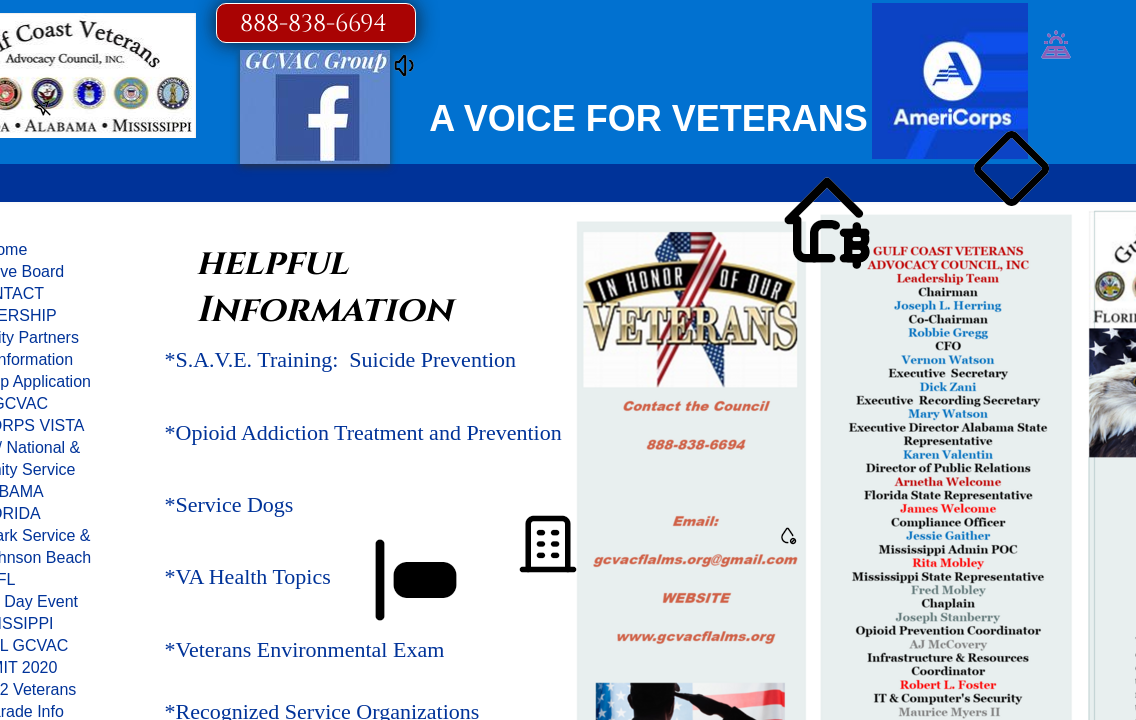 This screenshot has width=1136, height=720. Describe the element at coordinates (827, 220) in the screenshot. I see `access bitcoin wallet or crypto home dashboard` at that location.